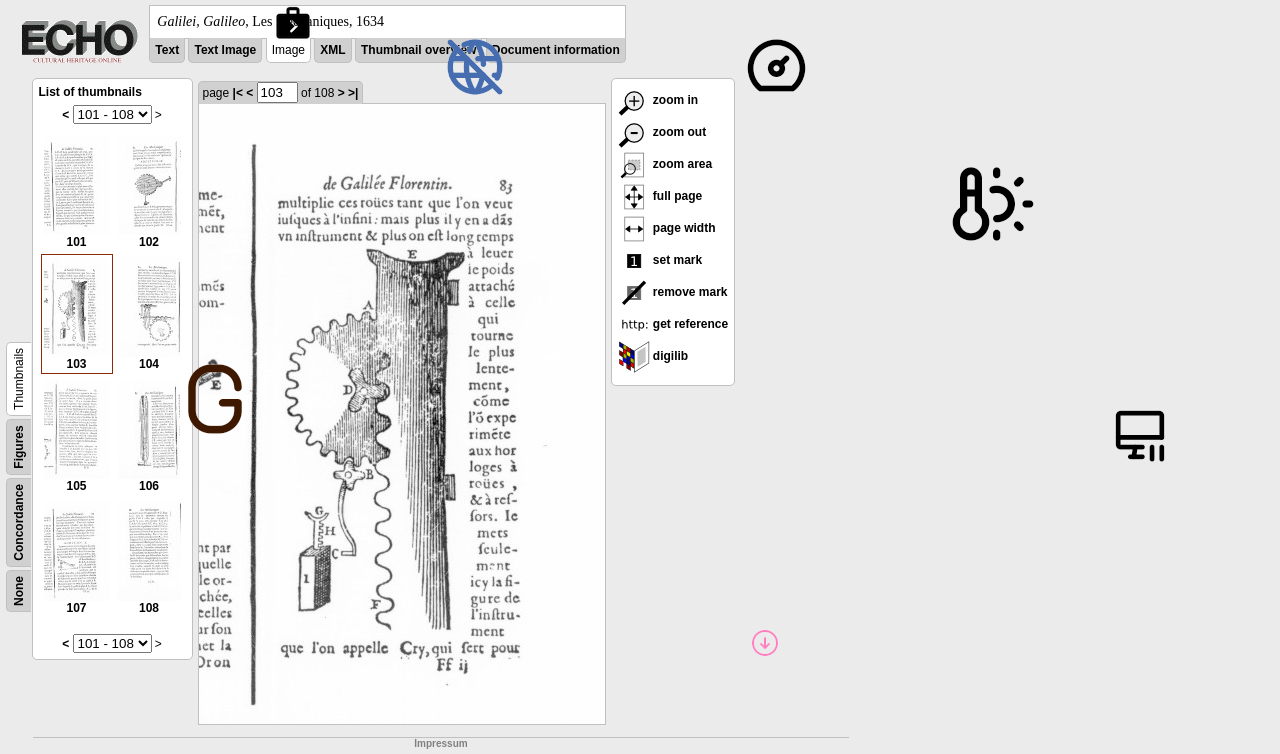 The image size is (1280, 754). Describe the element at coordinates (765, 643) in the screenshot. I see `download file or content` at that location.